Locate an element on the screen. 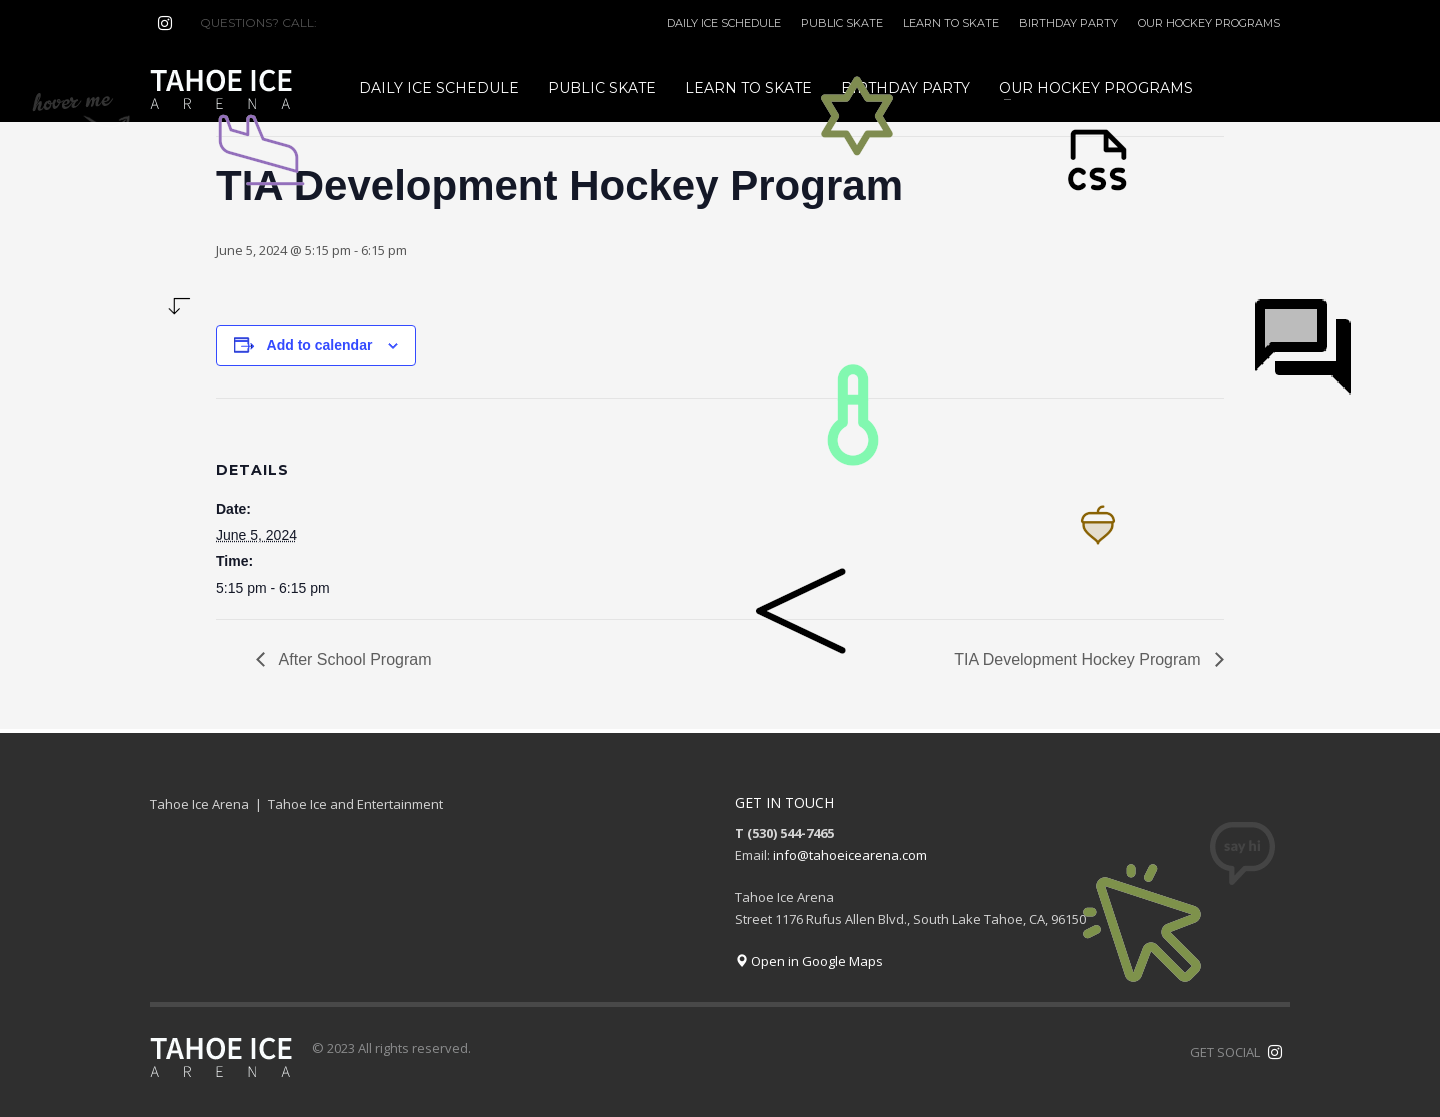 This screenshot has width=1440, height=1117. view current temperature reading is located at coordinates (853, 415).